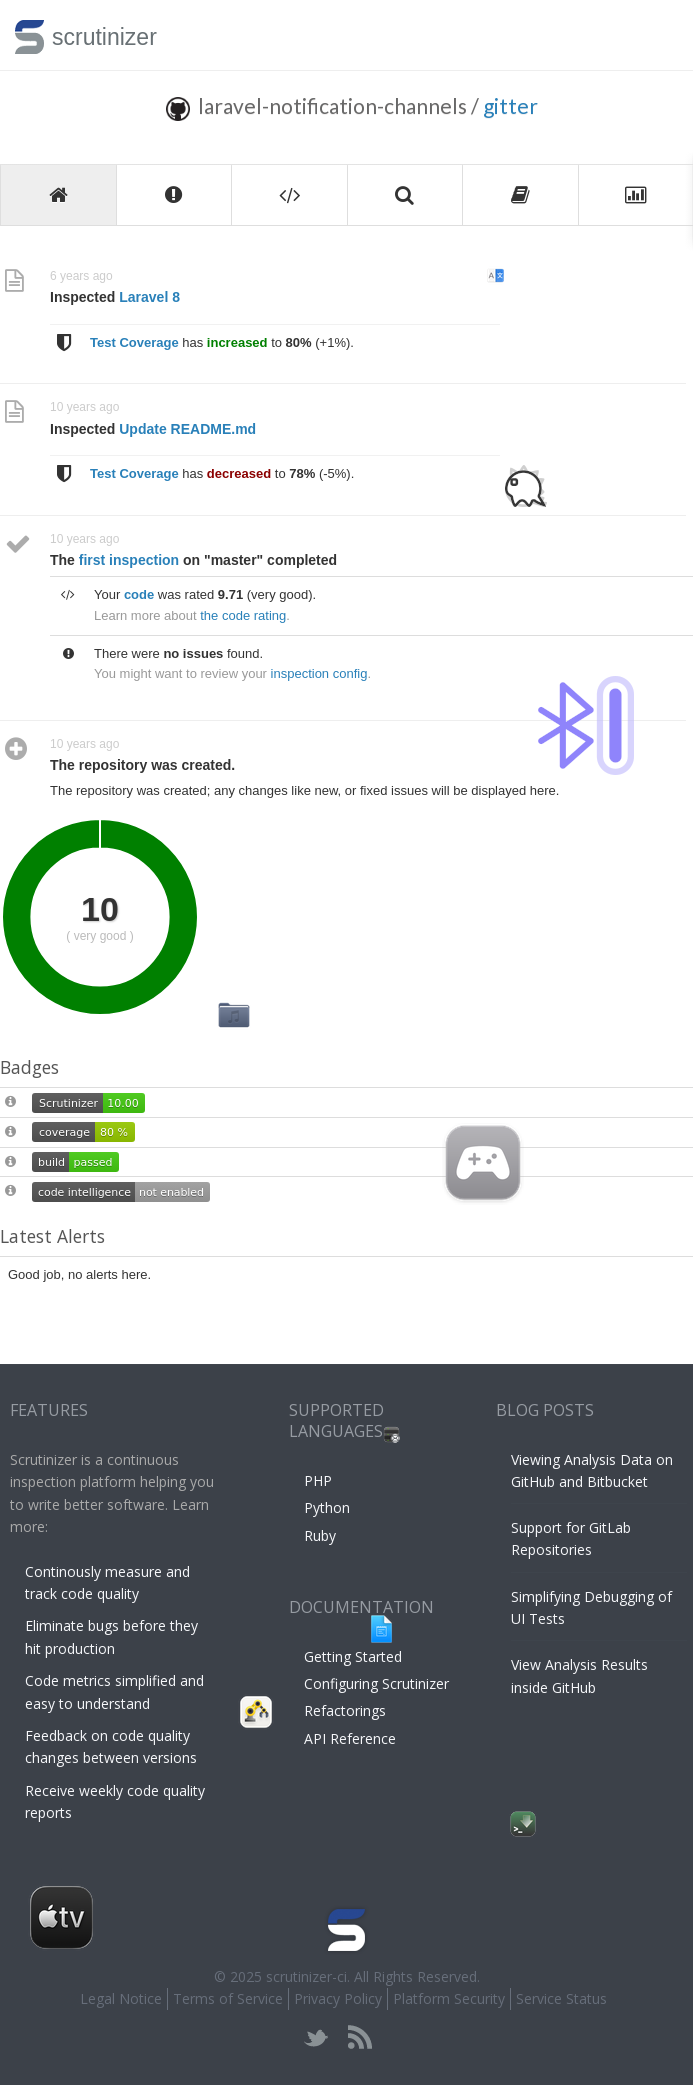 The width and height of the screenshot is (693, 2085). What do you see at coordinates (483, 1164) in the screenshot?
I see `access gaming preferences and settings` at bounding box center [483, 1164].